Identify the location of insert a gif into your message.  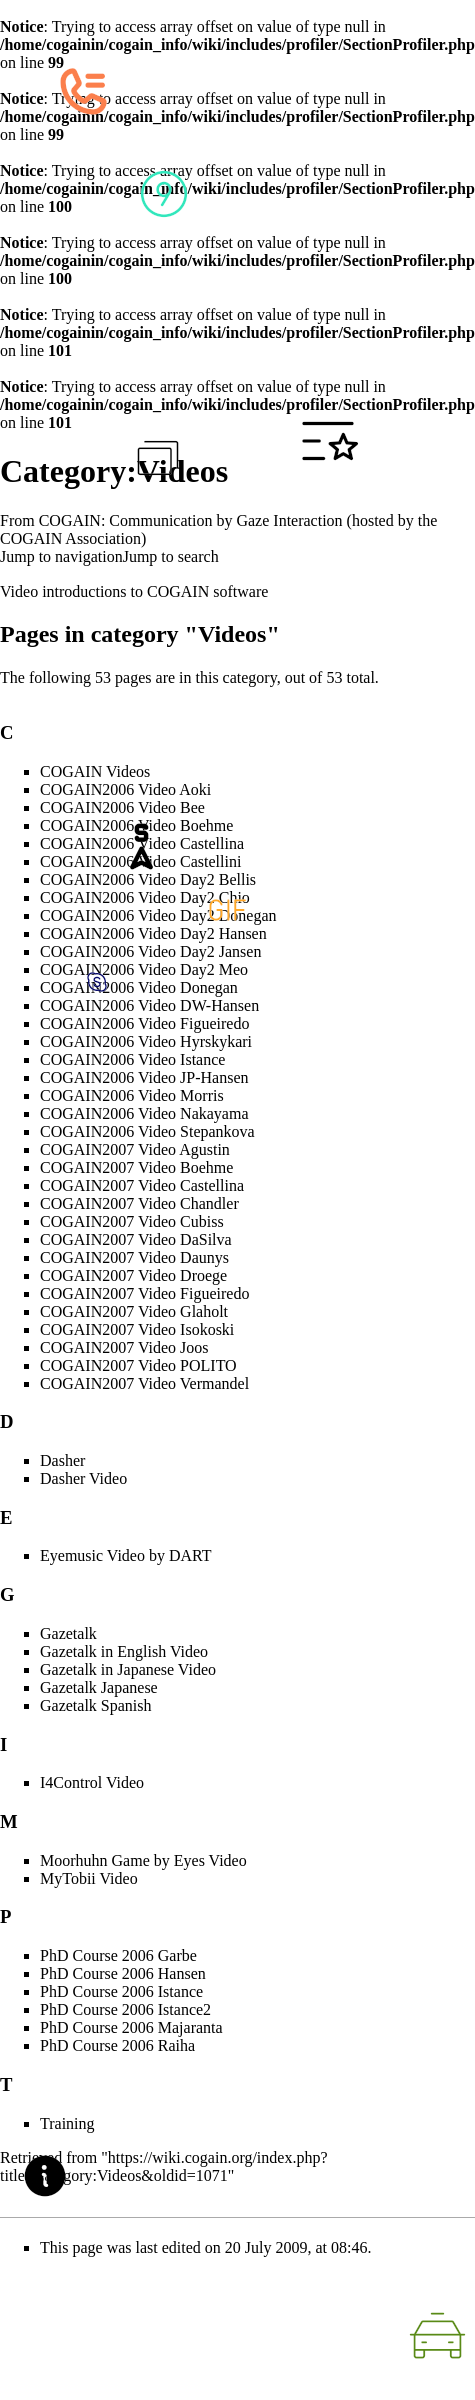
(227, 910).